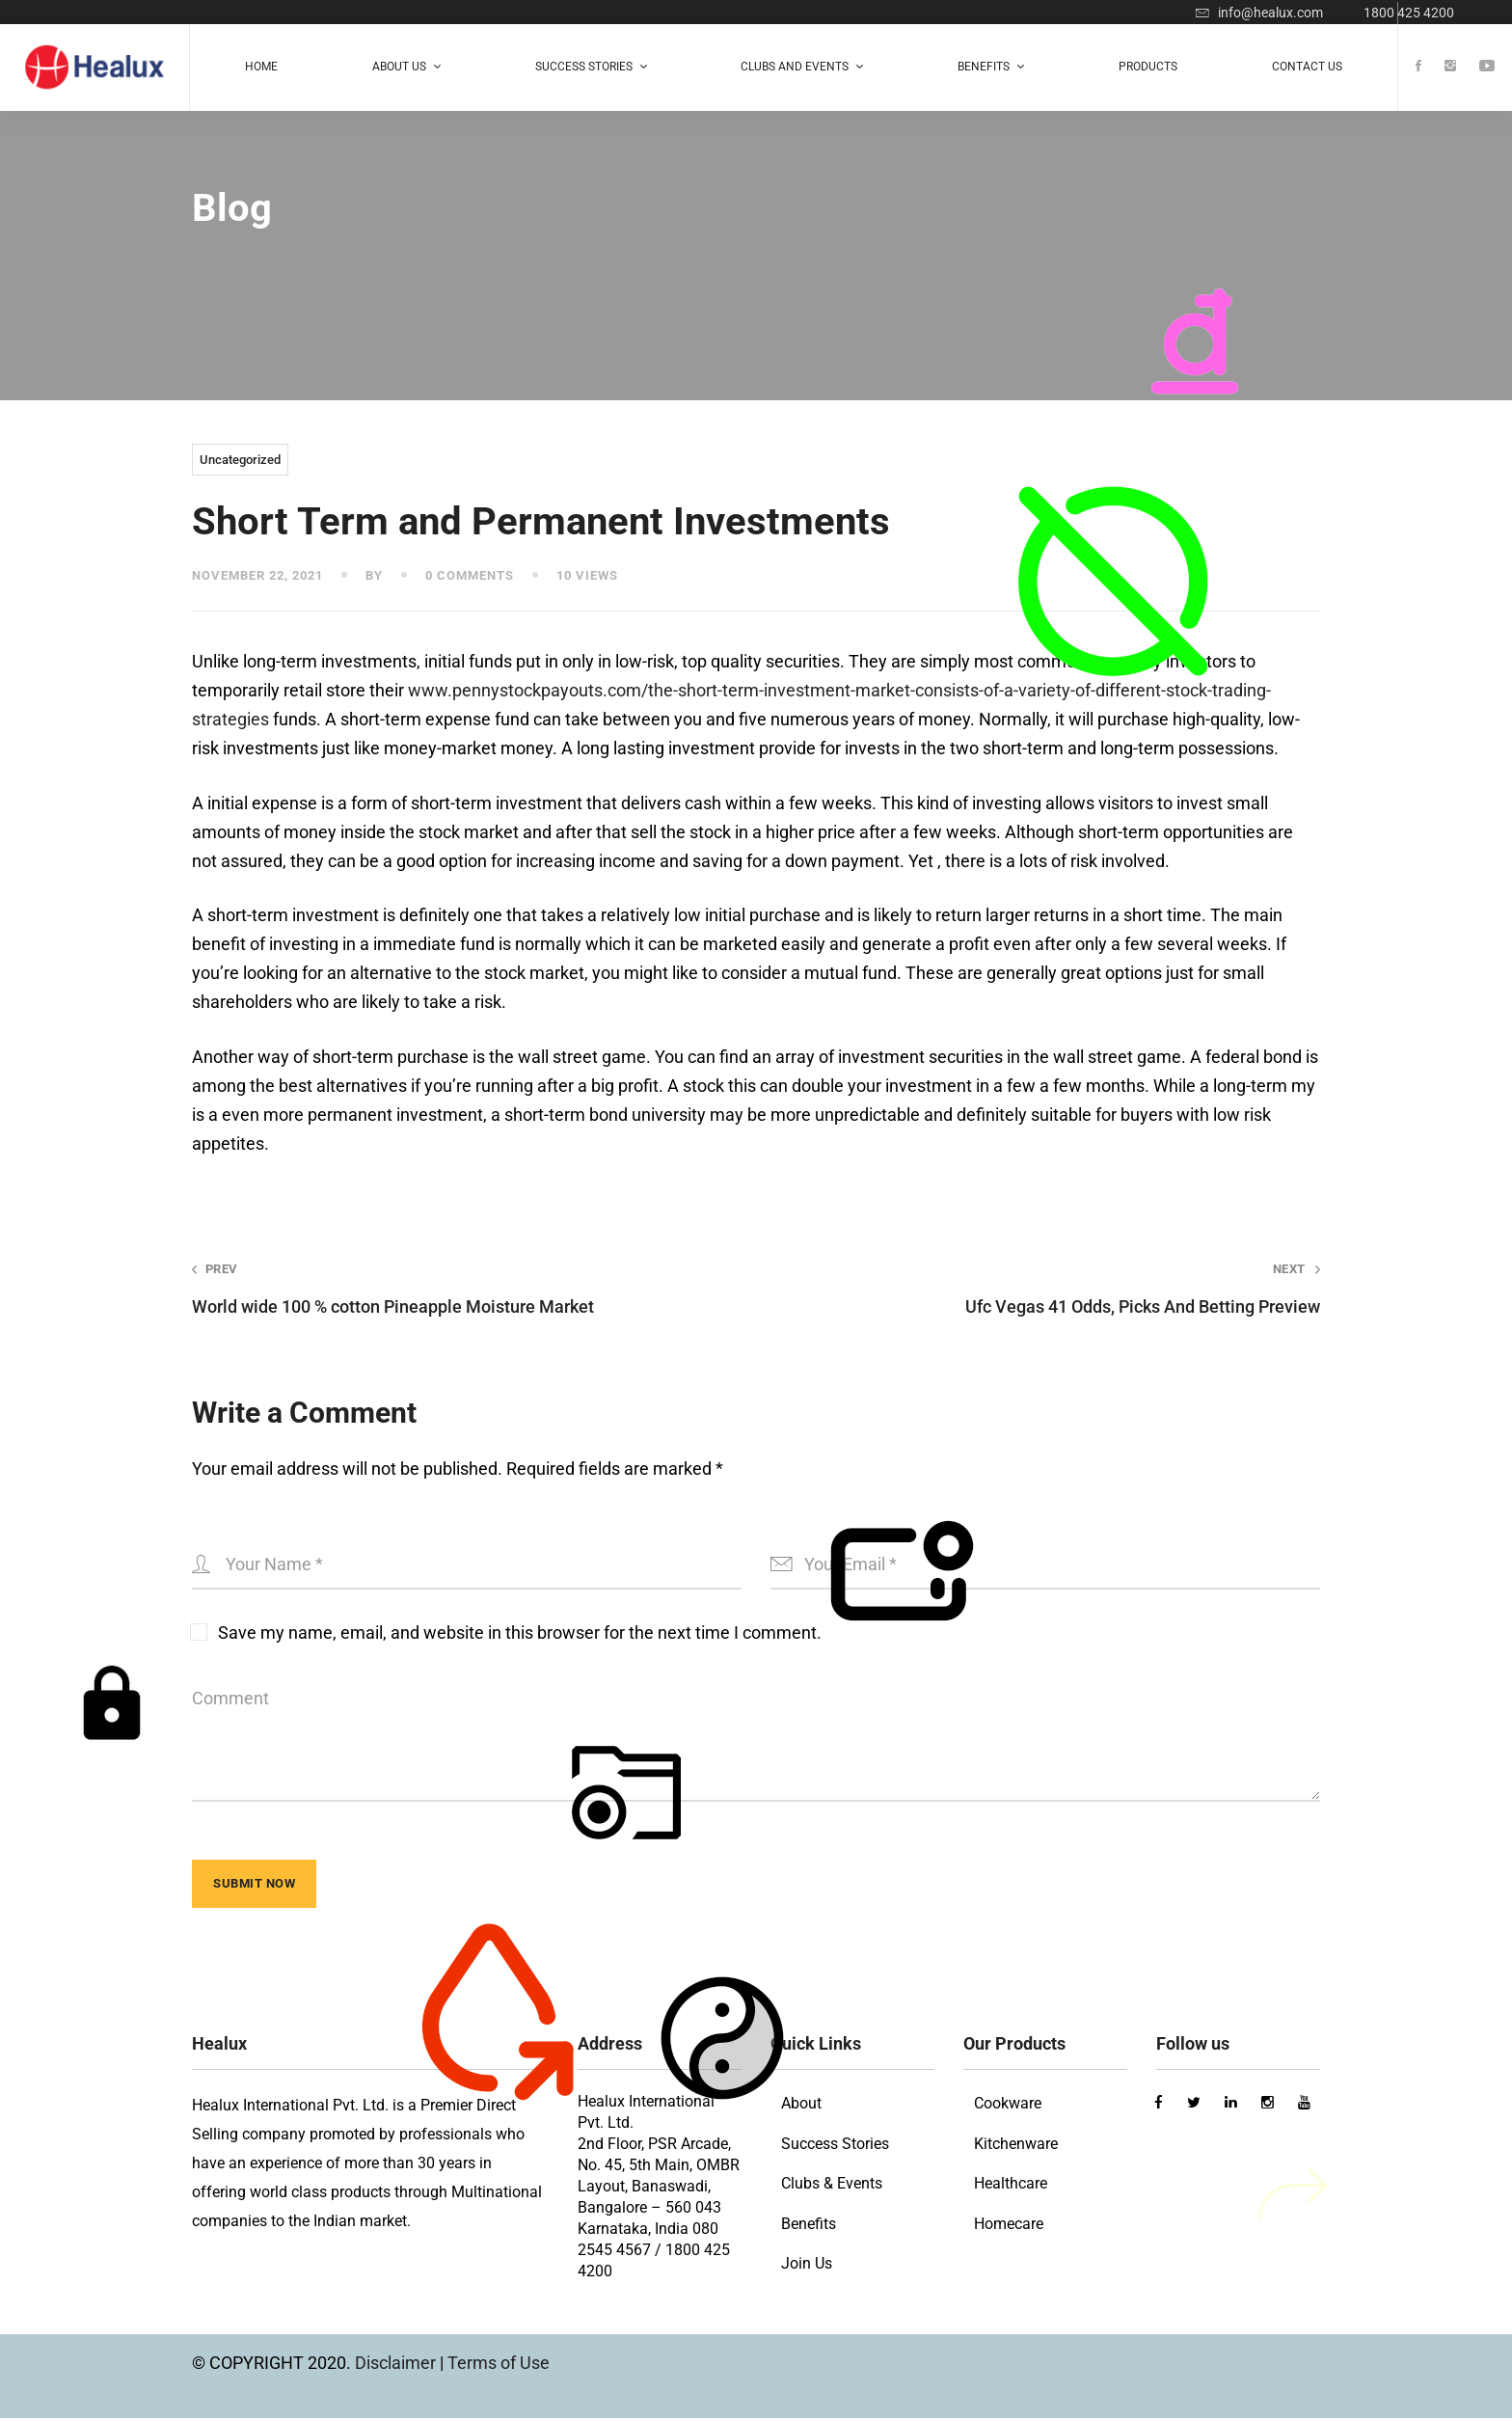 This screenshot has height=2421, width=1512. What do you see at coordinates (722, 2038) in the screenshot?
I see `toggle balance or harmony mode` at bounding box center [722, 2038].